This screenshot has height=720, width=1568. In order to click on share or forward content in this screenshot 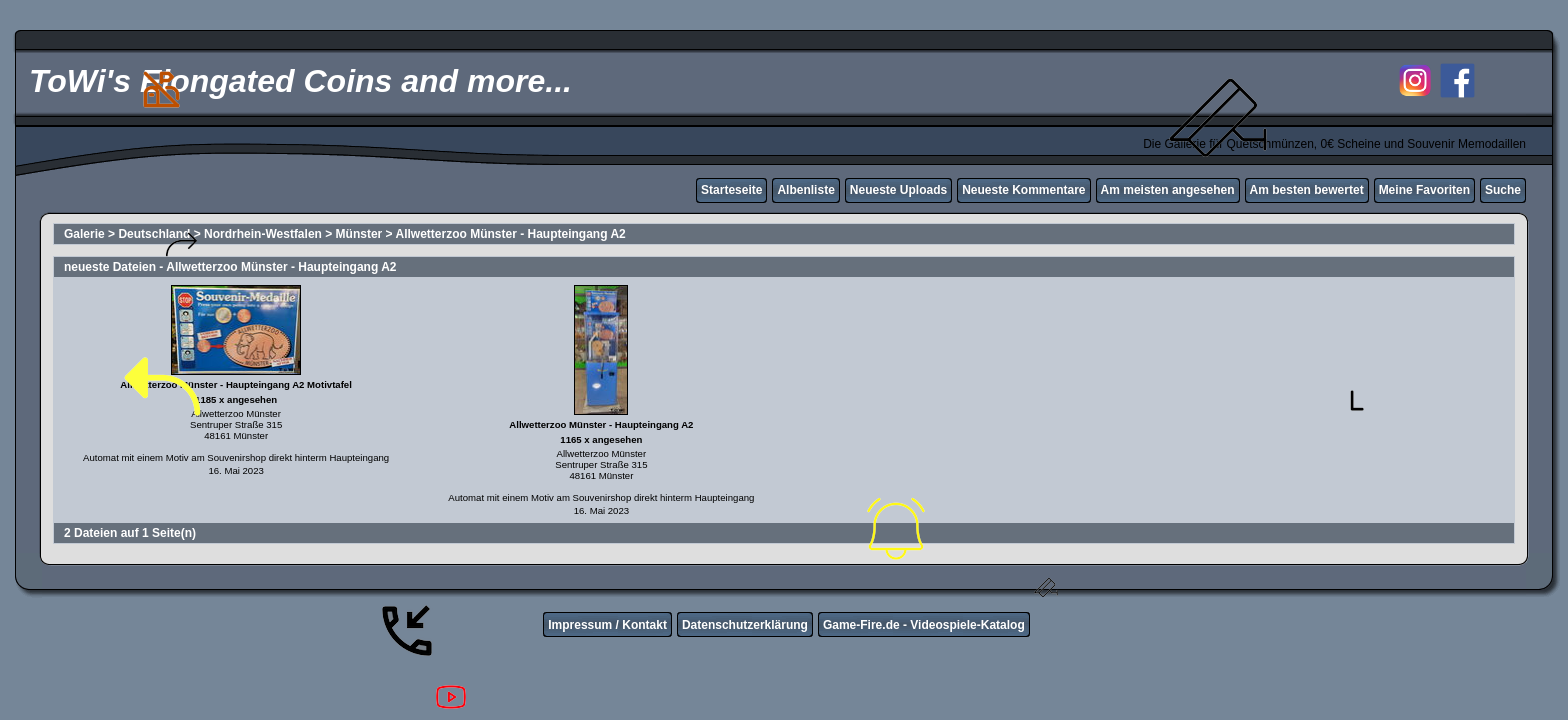, I will do `click(181, 244)`.